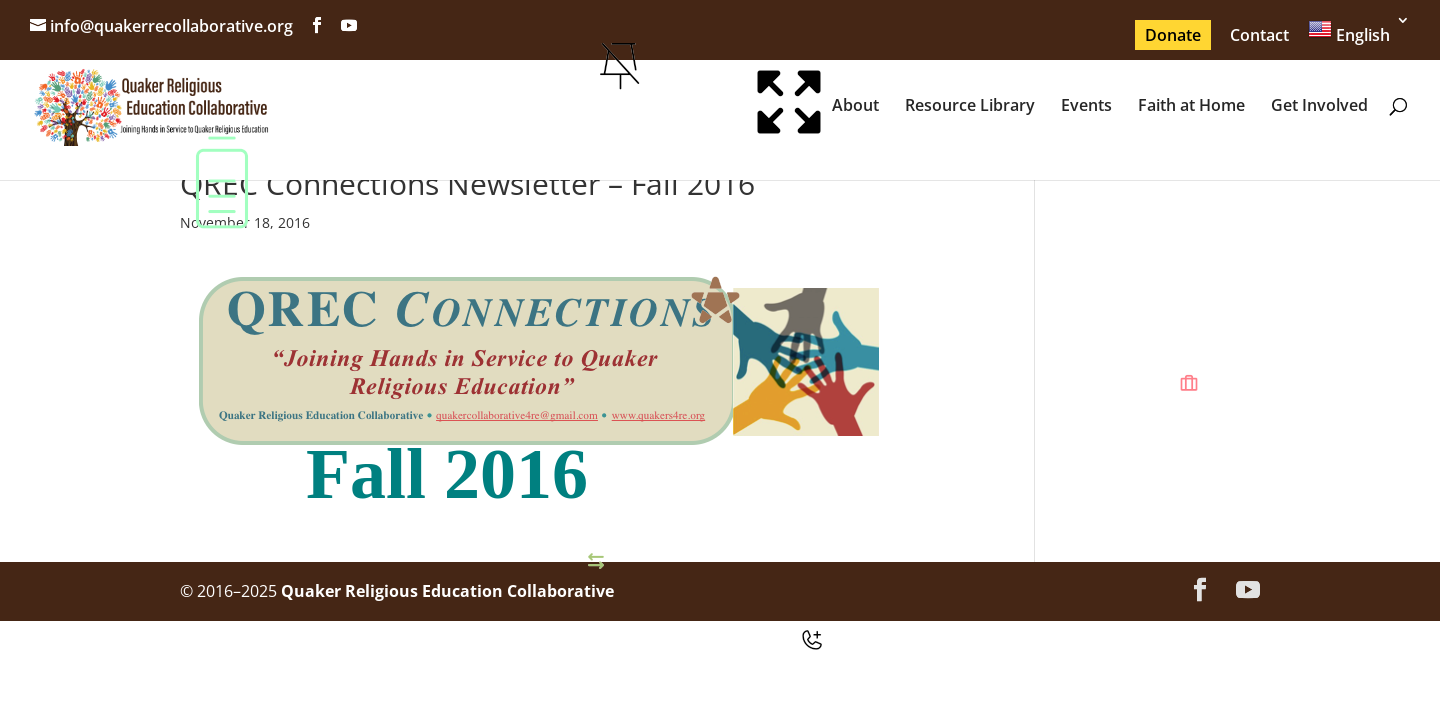 This screenshot has height=720, width=1440. What do you see at coordinates (715, 302) in the screenshot?
I see `indicates occult or mystical category` at bounding box center [715, 302].